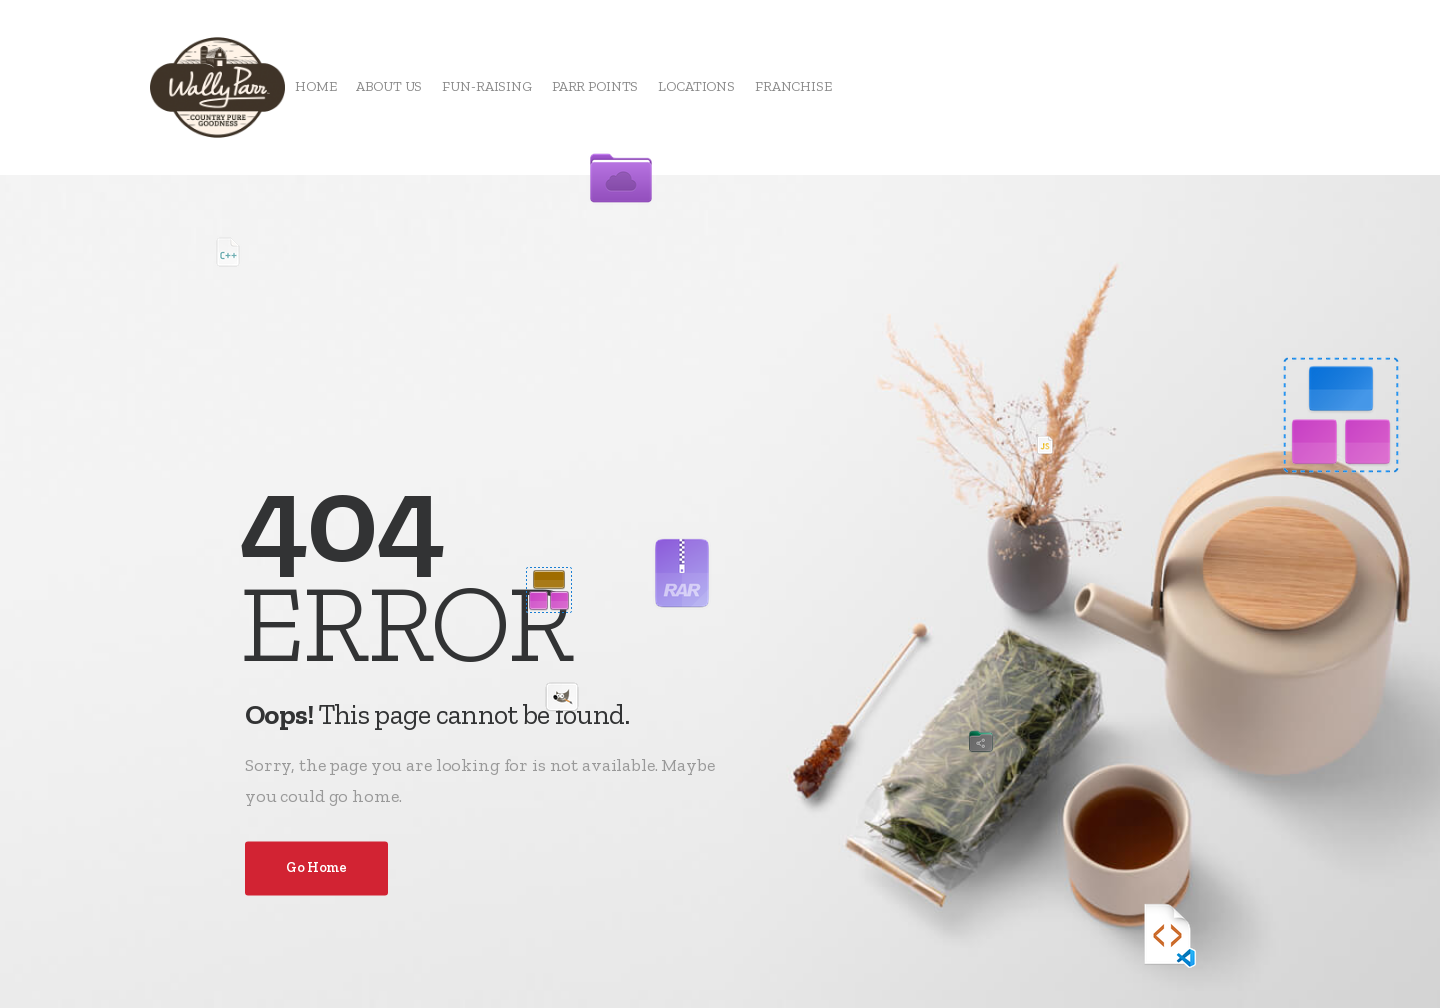  What do you see at coordinates (621, 178) in the screenshot?
I see `access cloud-synced files and folders` at bounding box center [621, 178].